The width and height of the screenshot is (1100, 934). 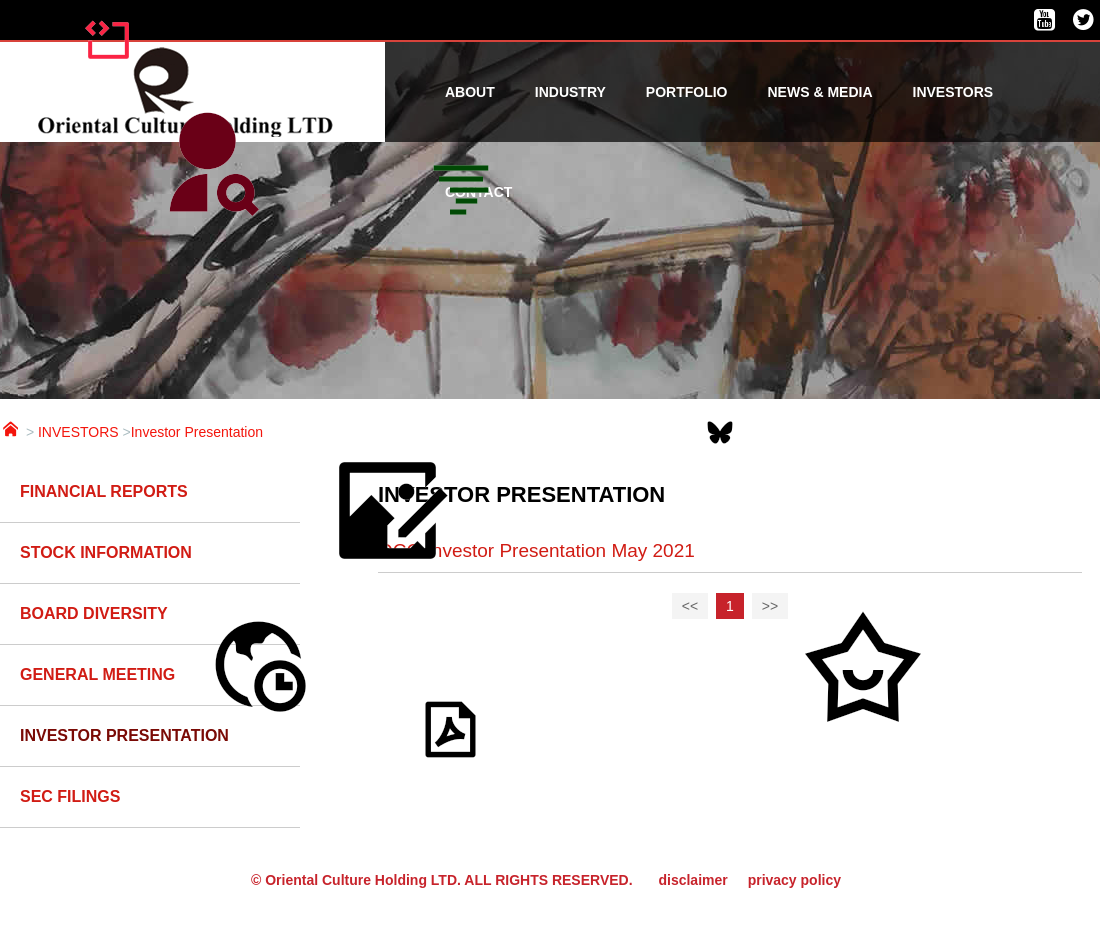 What do you see at coordinates (207, 164) in the screenshot?
I see `search for a user or contact` at bounding box center [207, 164].